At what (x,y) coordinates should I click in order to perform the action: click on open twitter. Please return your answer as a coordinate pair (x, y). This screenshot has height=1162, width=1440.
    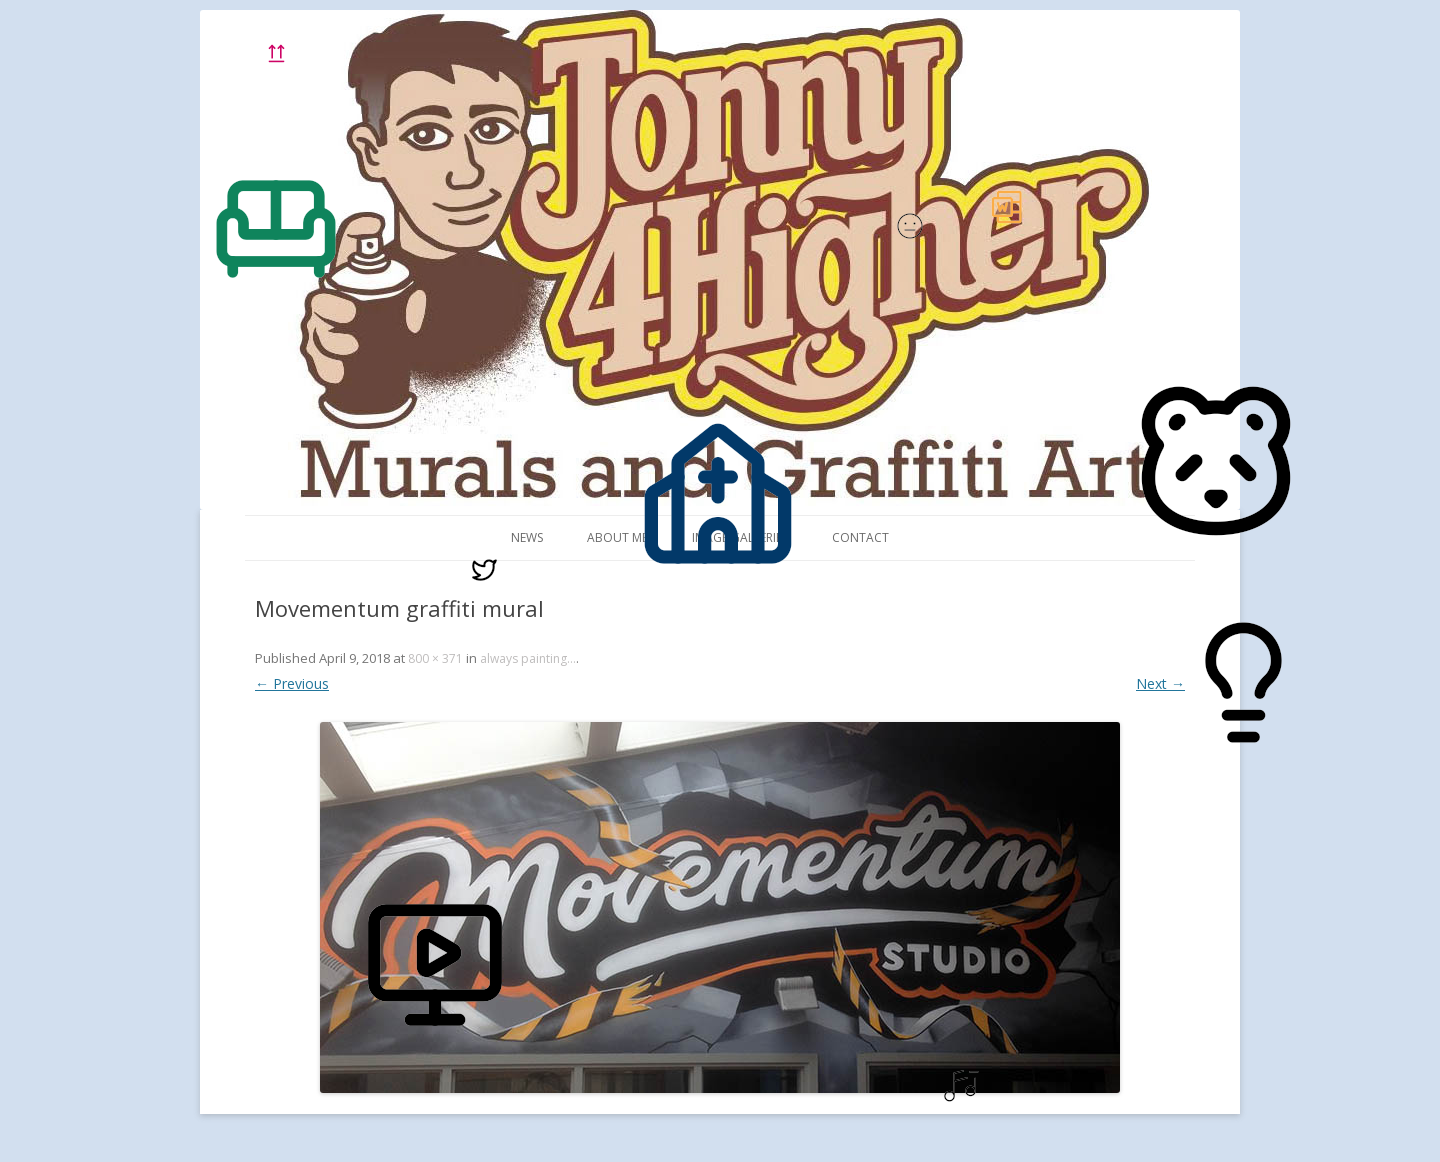
    Looking at the image, I should click on (484, 569).